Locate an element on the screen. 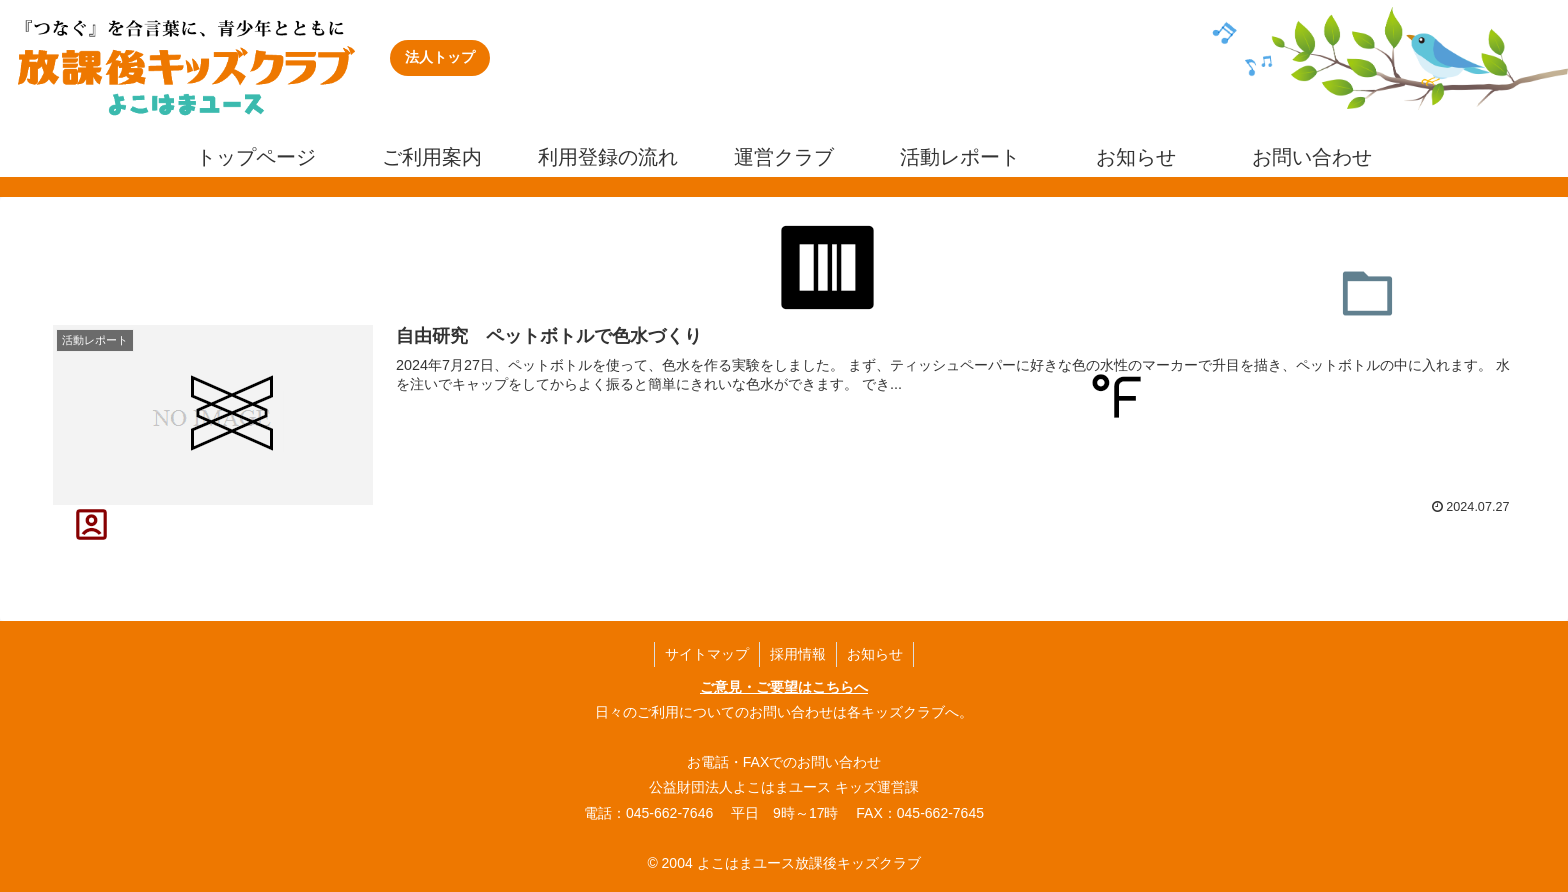  indicates temperature displayed in fahrenheit is located at coordinates (1119, 396).